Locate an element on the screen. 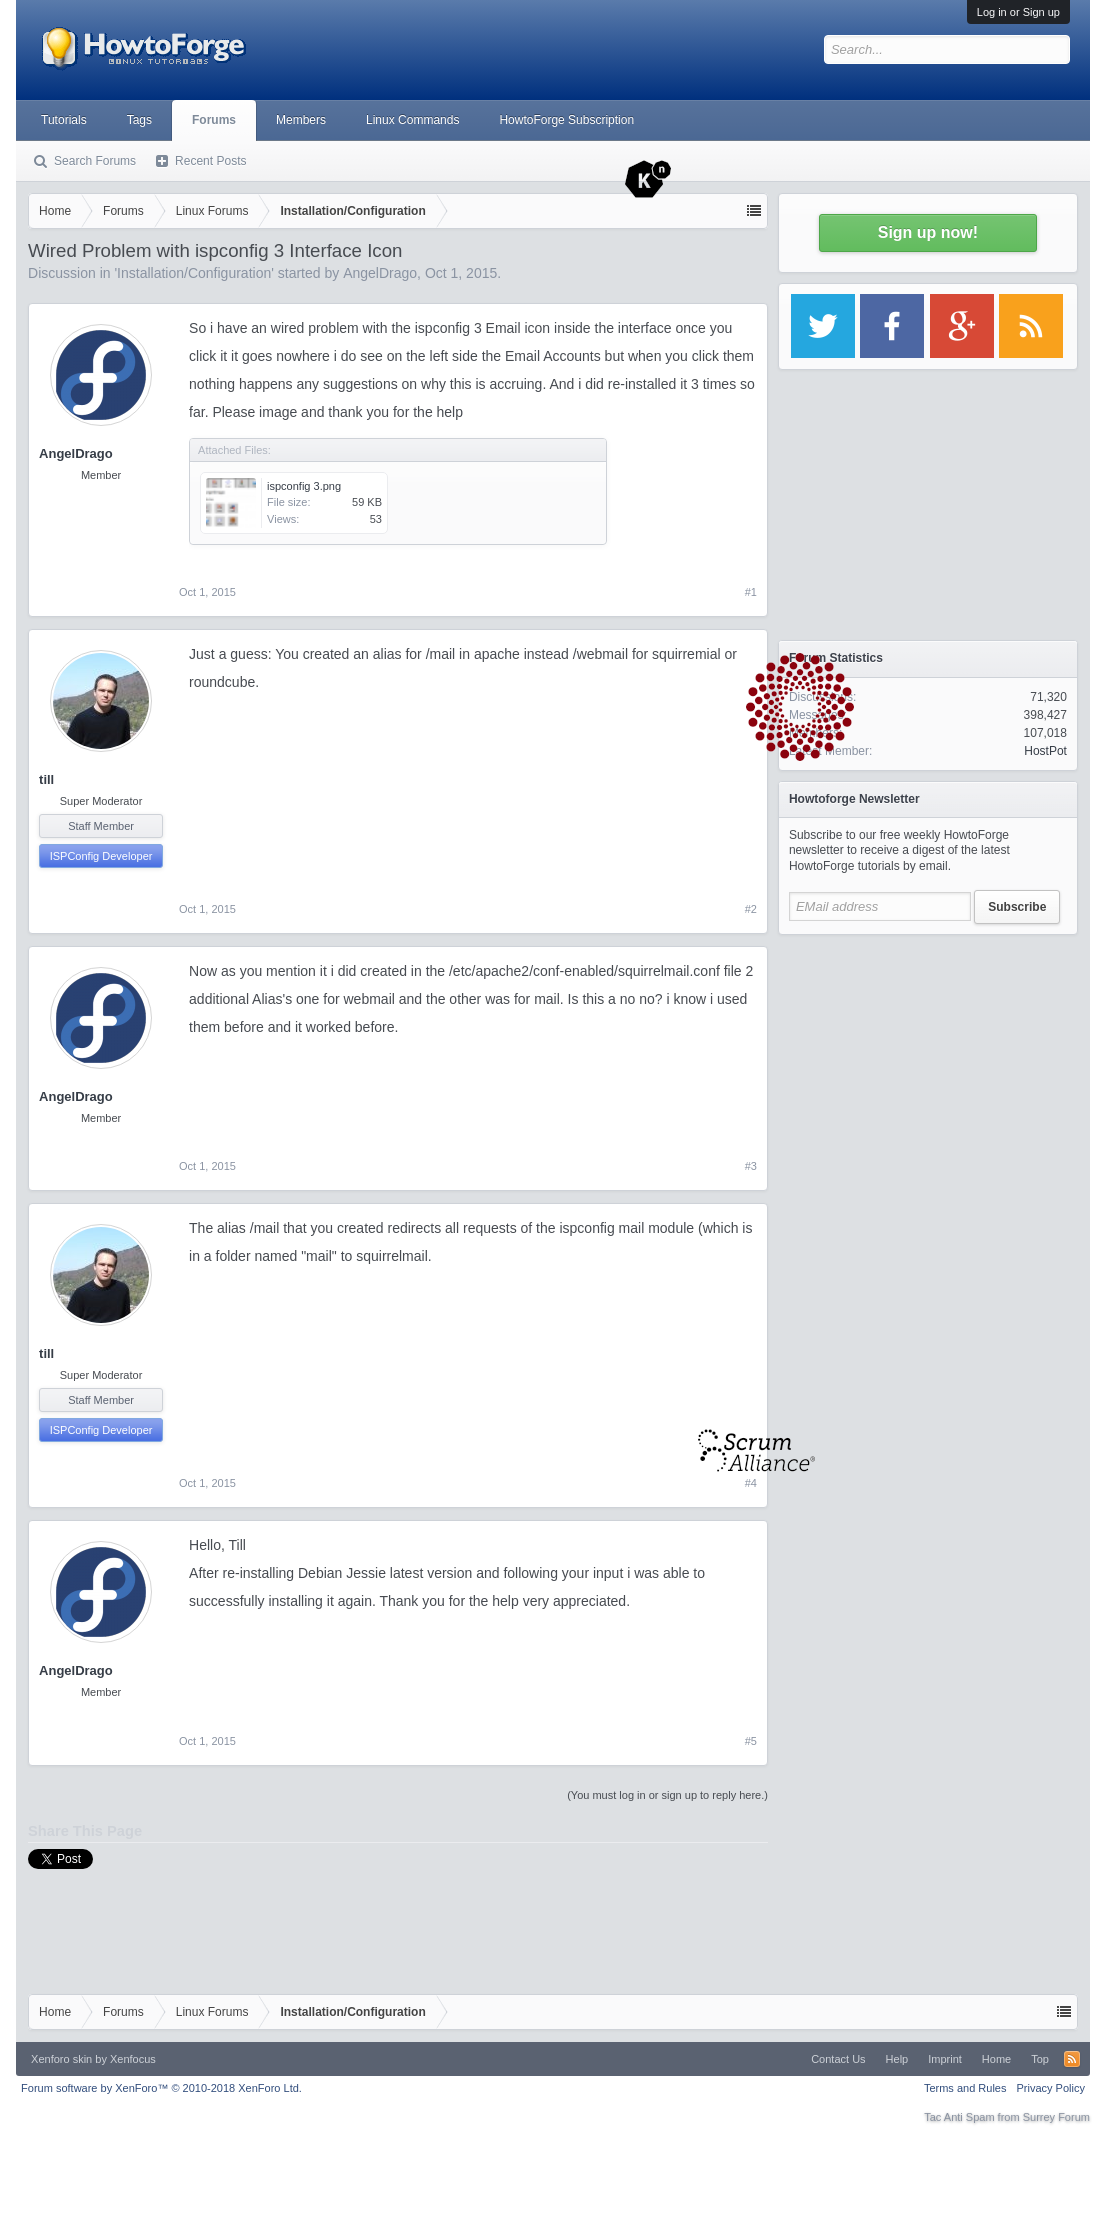  knative serverless platform logo is located at coordinates (648, 179).